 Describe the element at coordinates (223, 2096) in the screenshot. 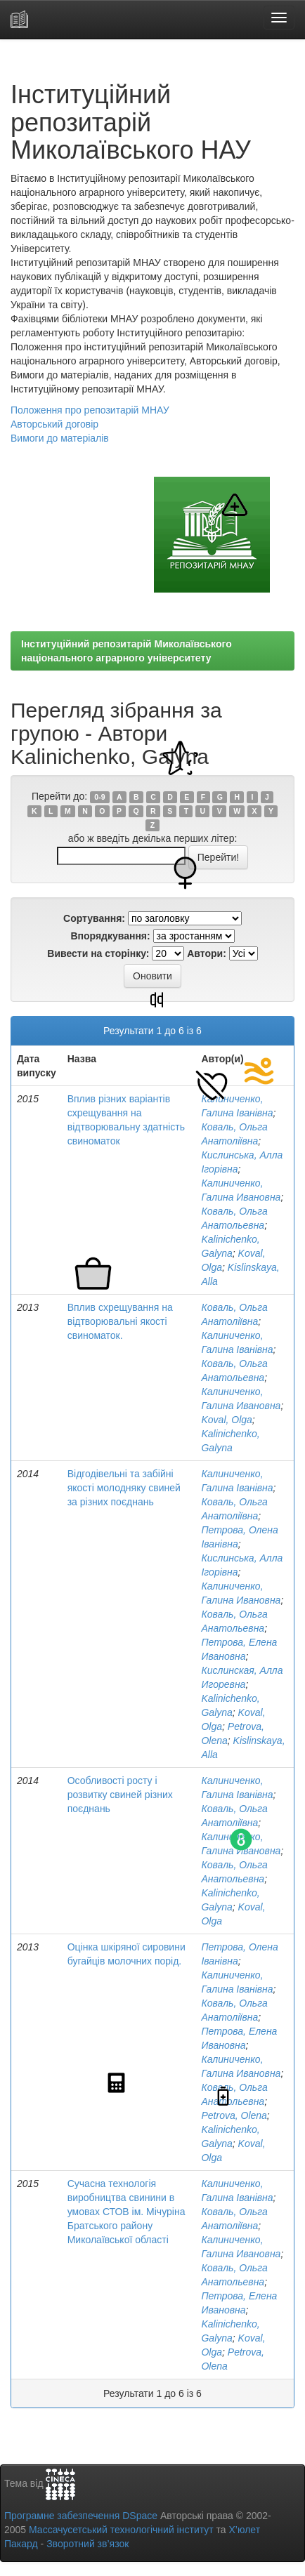

I see `add or extend battery life` at that location.